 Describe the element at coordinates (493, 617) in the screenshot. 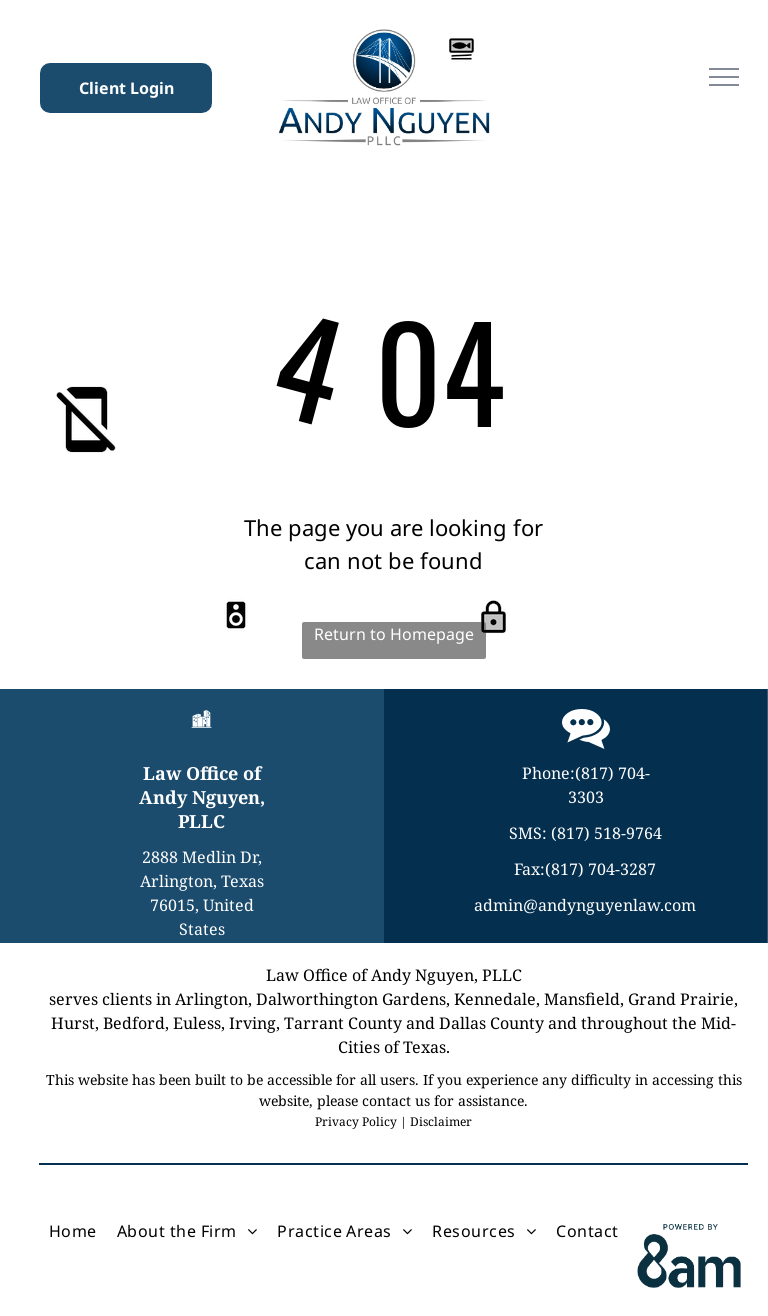

I see `indicates a secure connection` at that location.